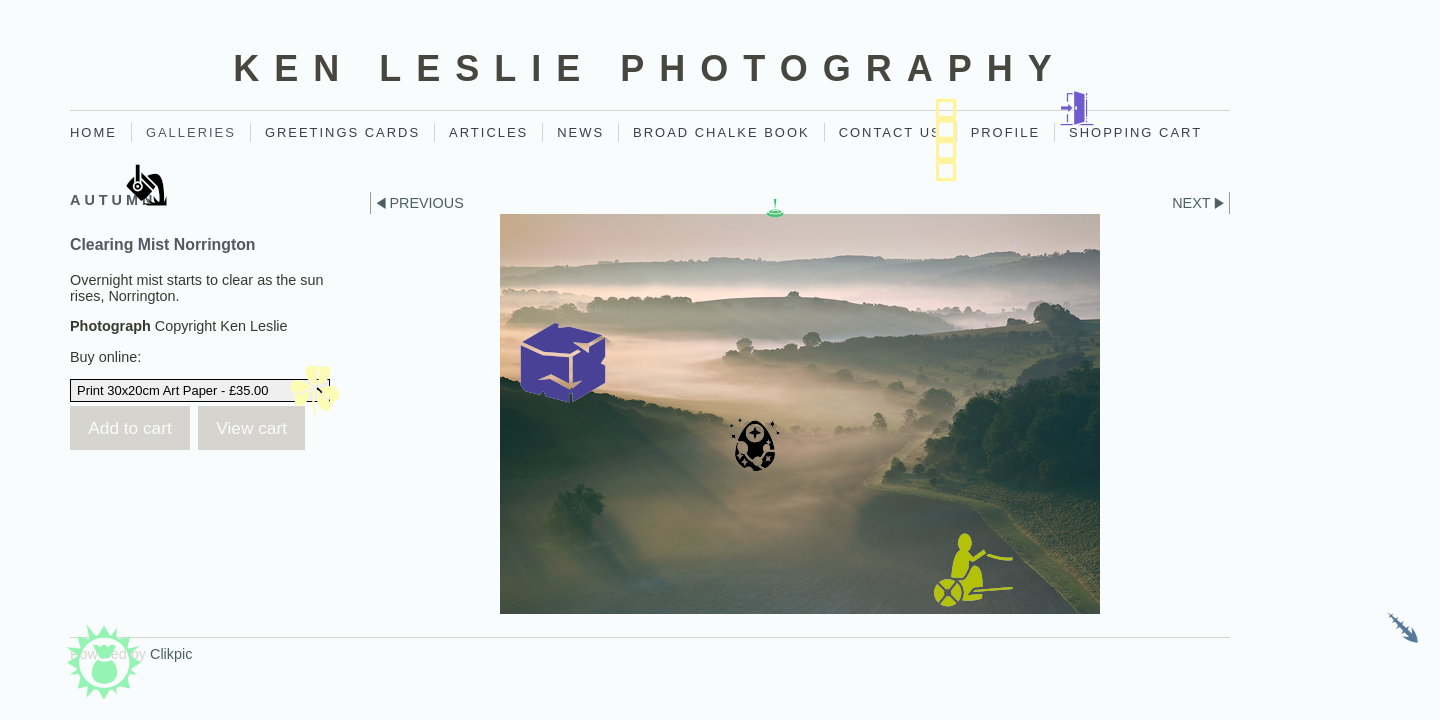 Image resolution: width=1440 pixels, height=720 pixels. Describe the element at coordinates (946, 140) in the screenshot. I see `place a brick or building block` at that location.